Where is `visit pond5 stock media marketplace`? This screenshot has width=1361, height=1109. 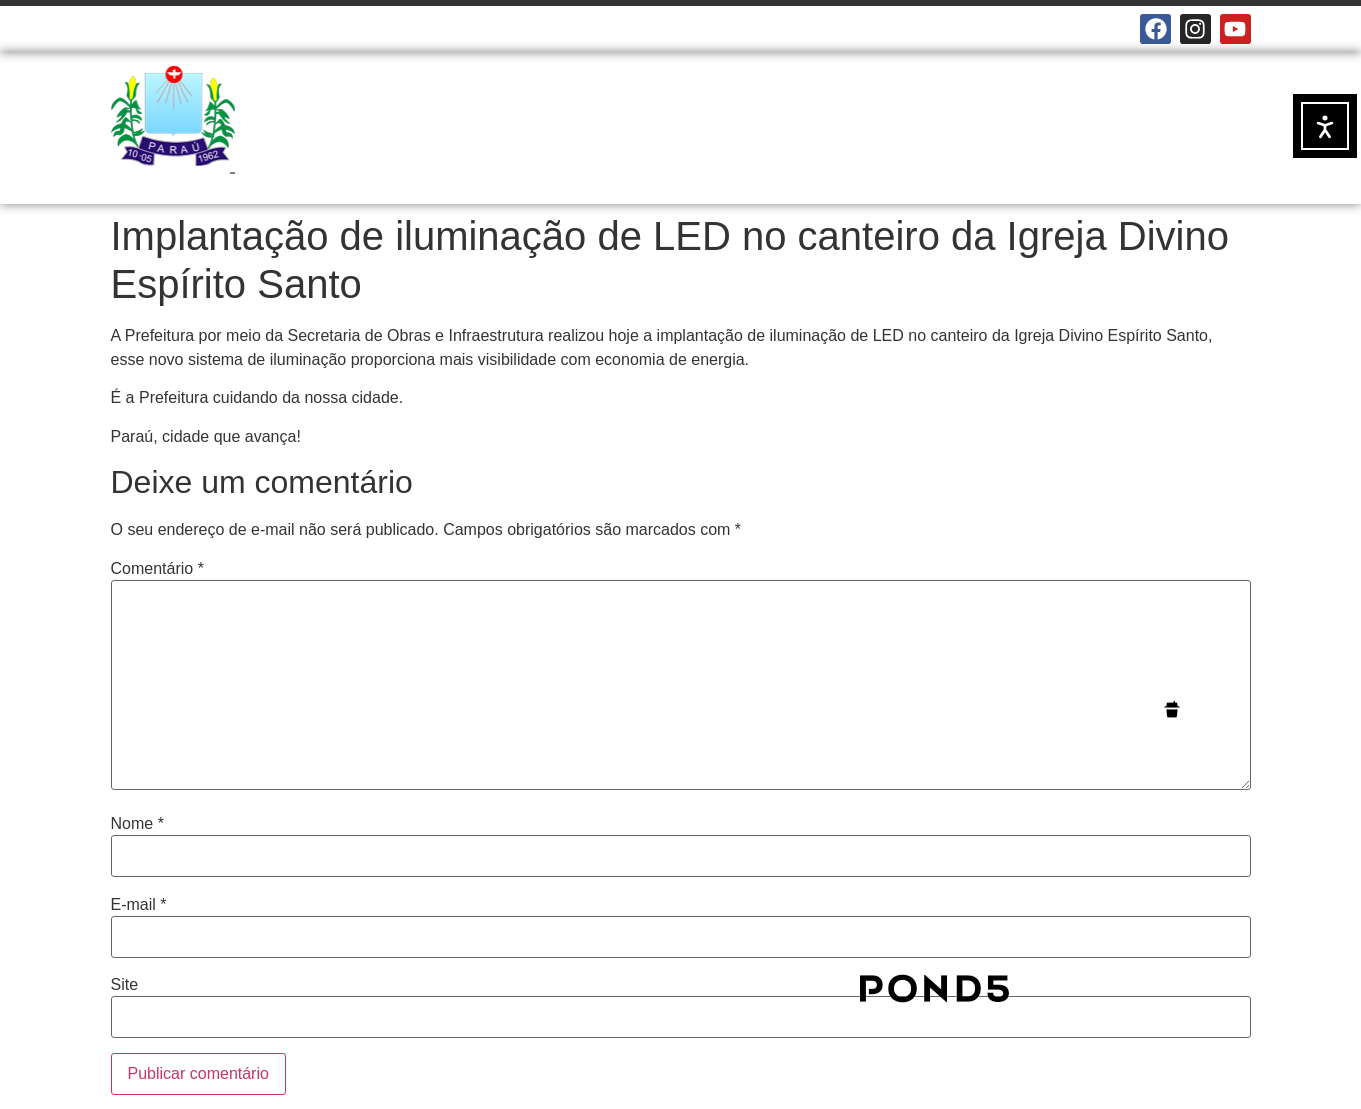
visit pond5 stock media marketplace is located at coordinates (934, 988).